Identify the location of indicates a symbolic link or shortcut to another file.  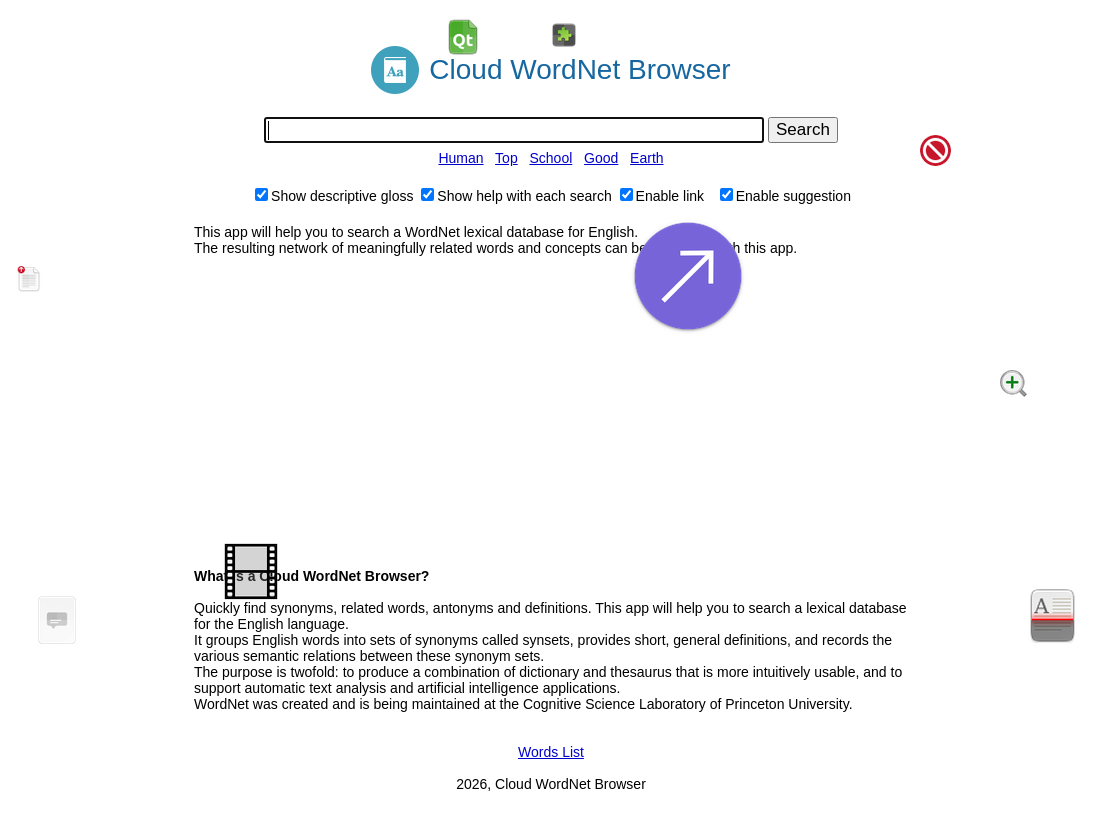
(688, 276).